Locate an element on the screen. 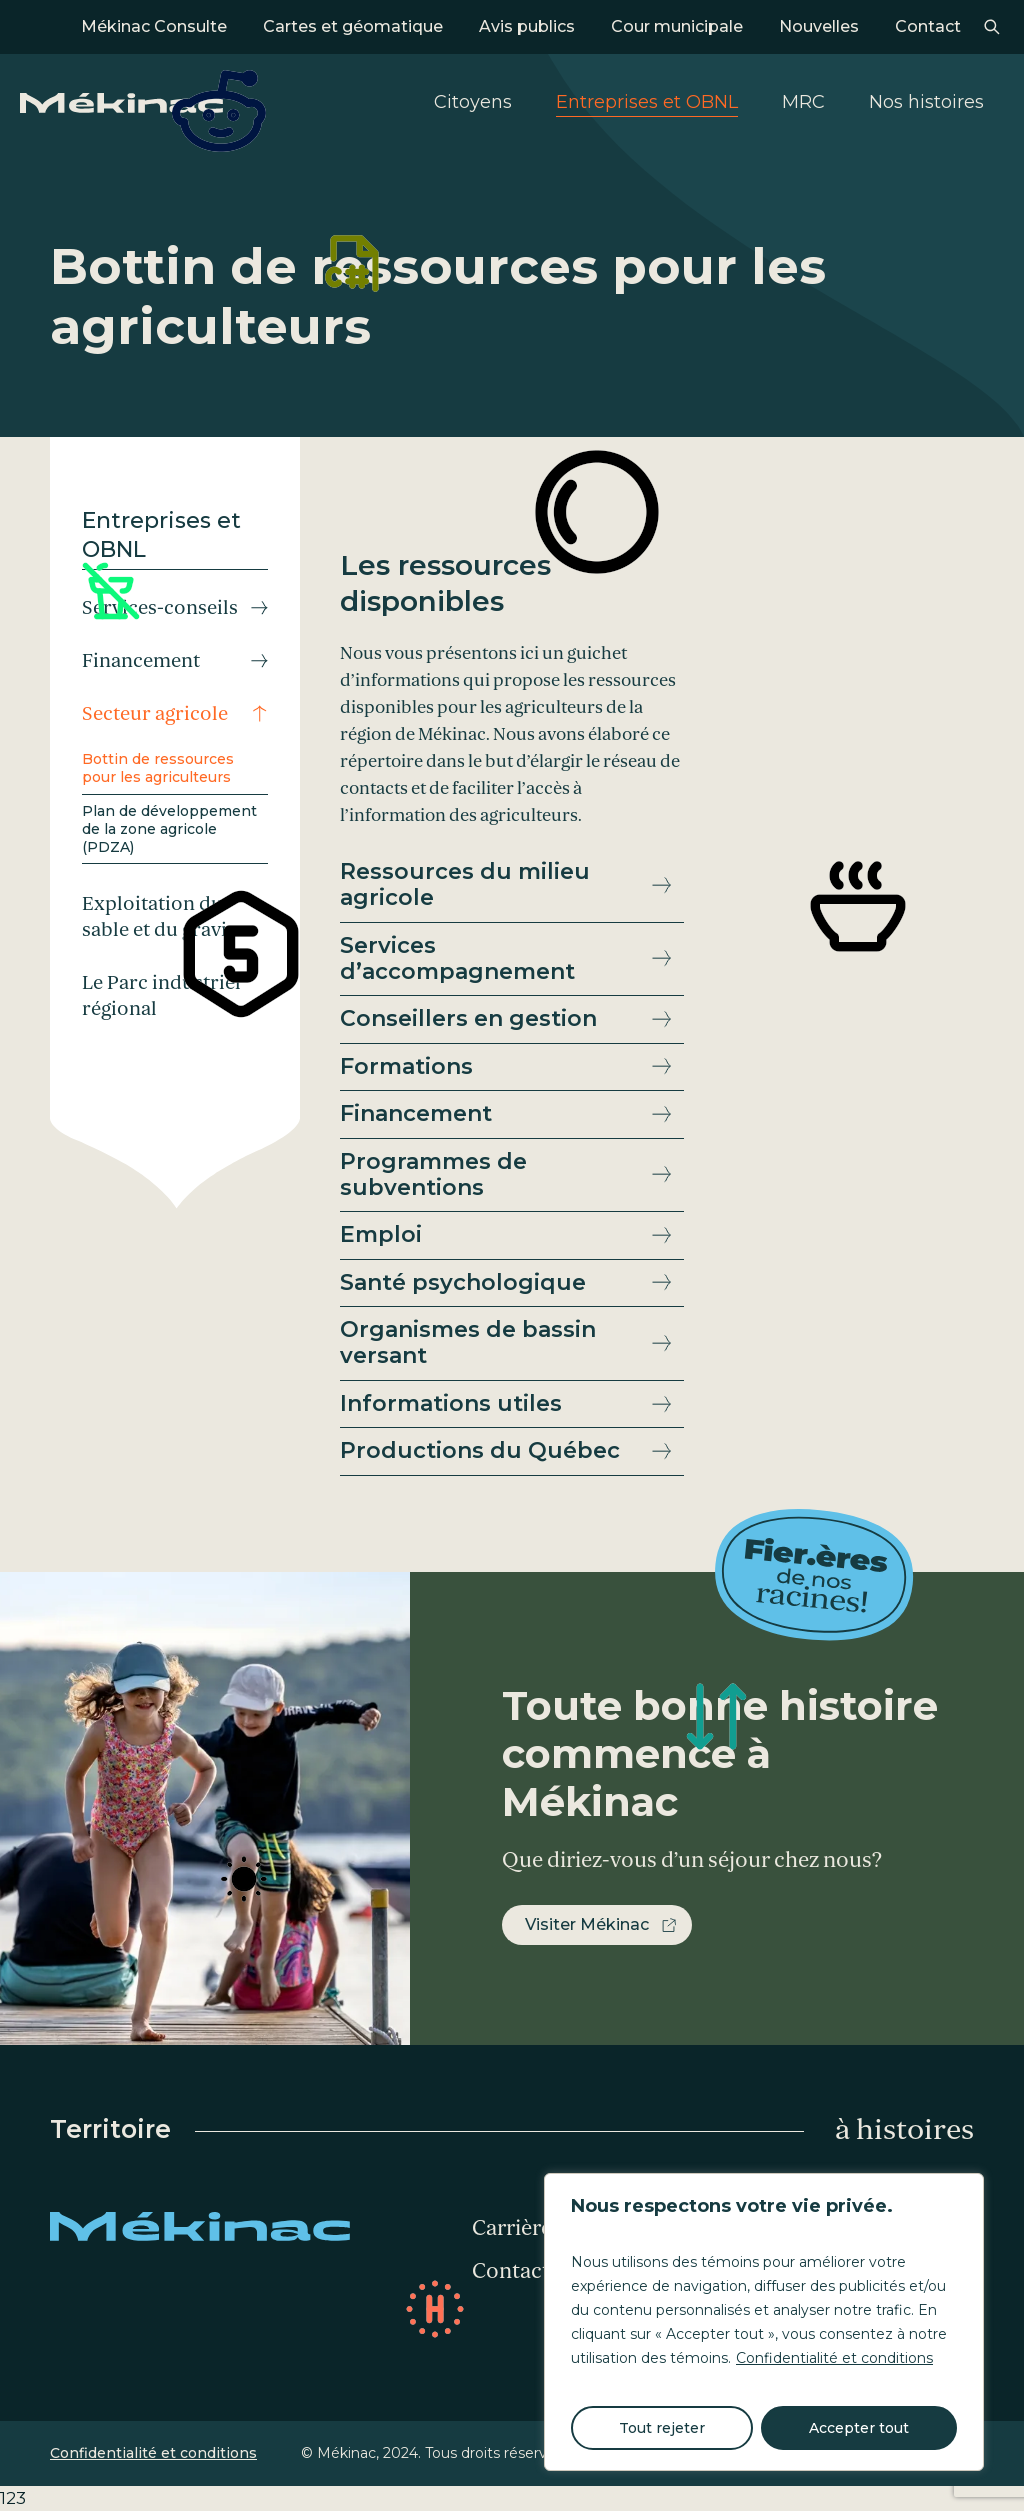 Image resolution: width=1024 pixels, height=2511 pixels. presentation mode disabled is located at coordinates (111, 591).